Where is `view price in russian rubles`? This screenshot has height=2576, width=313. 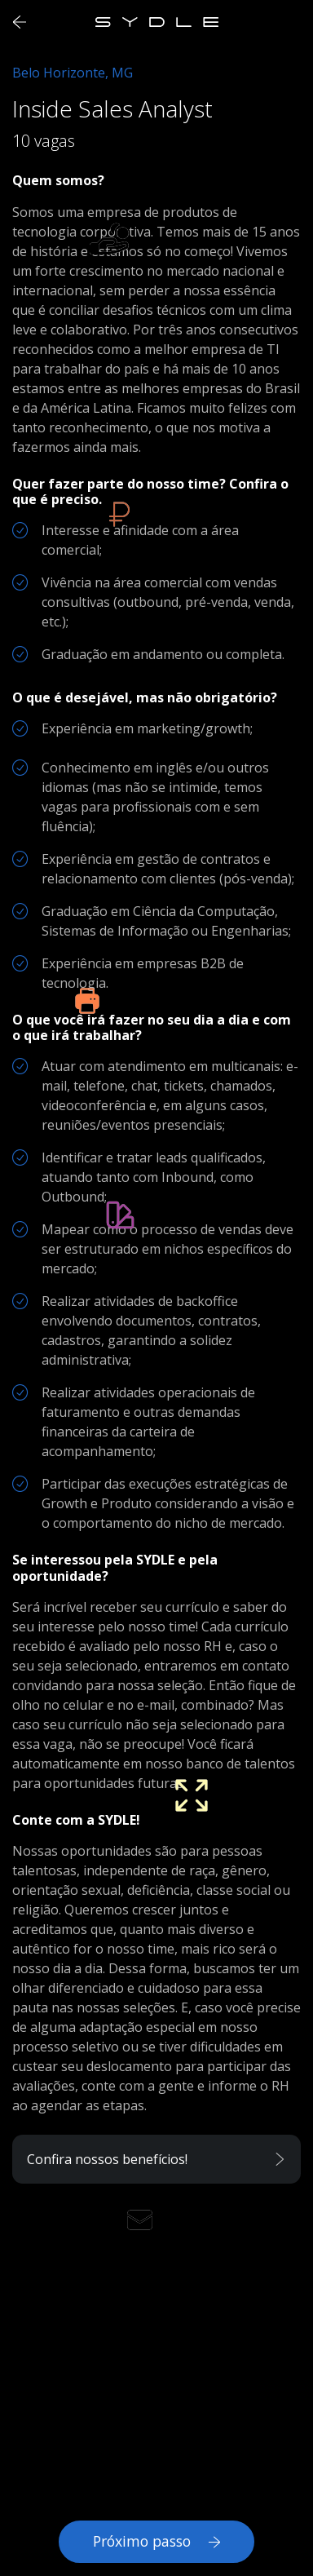 view price in russian rubles is located at coordinates (119, 514).